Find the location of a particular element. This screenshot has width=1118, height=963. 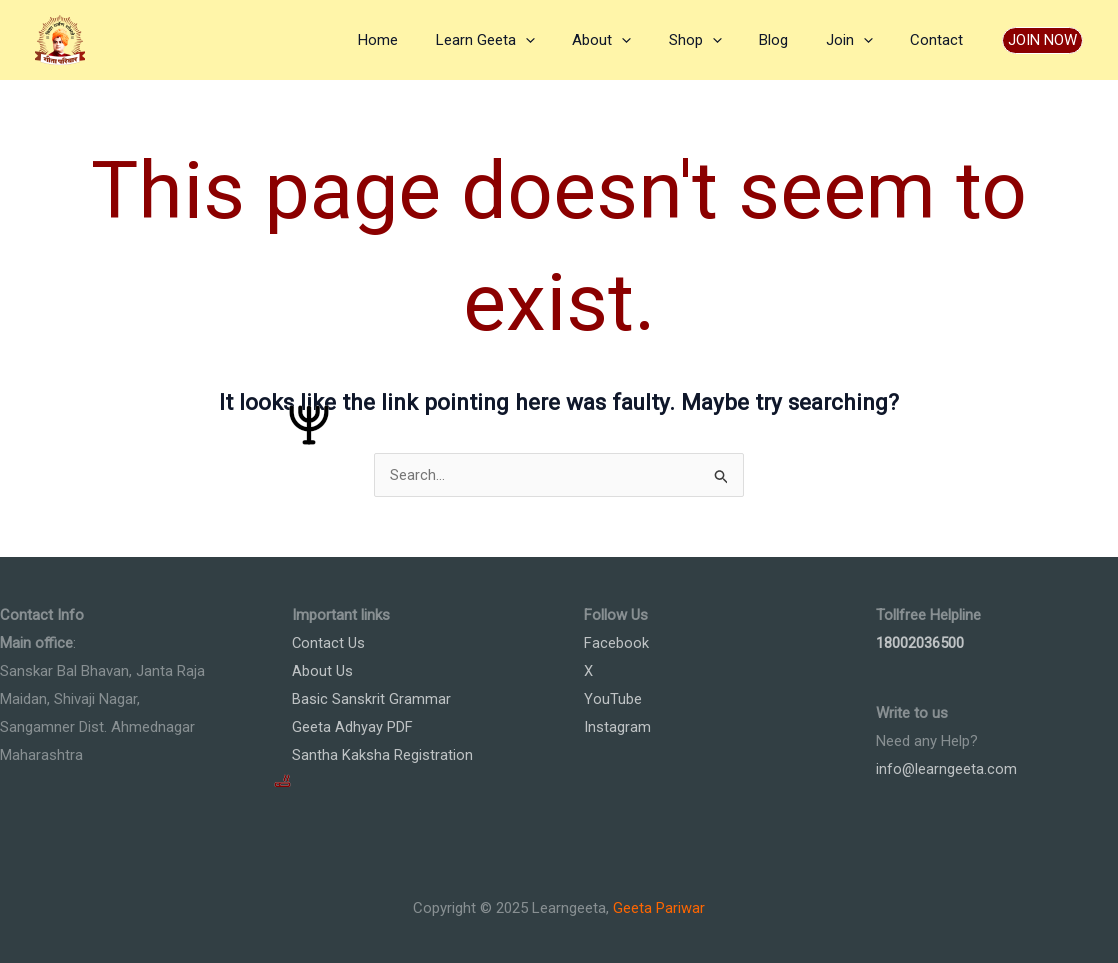

indicates a designated smoking area is located at coordinates (282, 782).